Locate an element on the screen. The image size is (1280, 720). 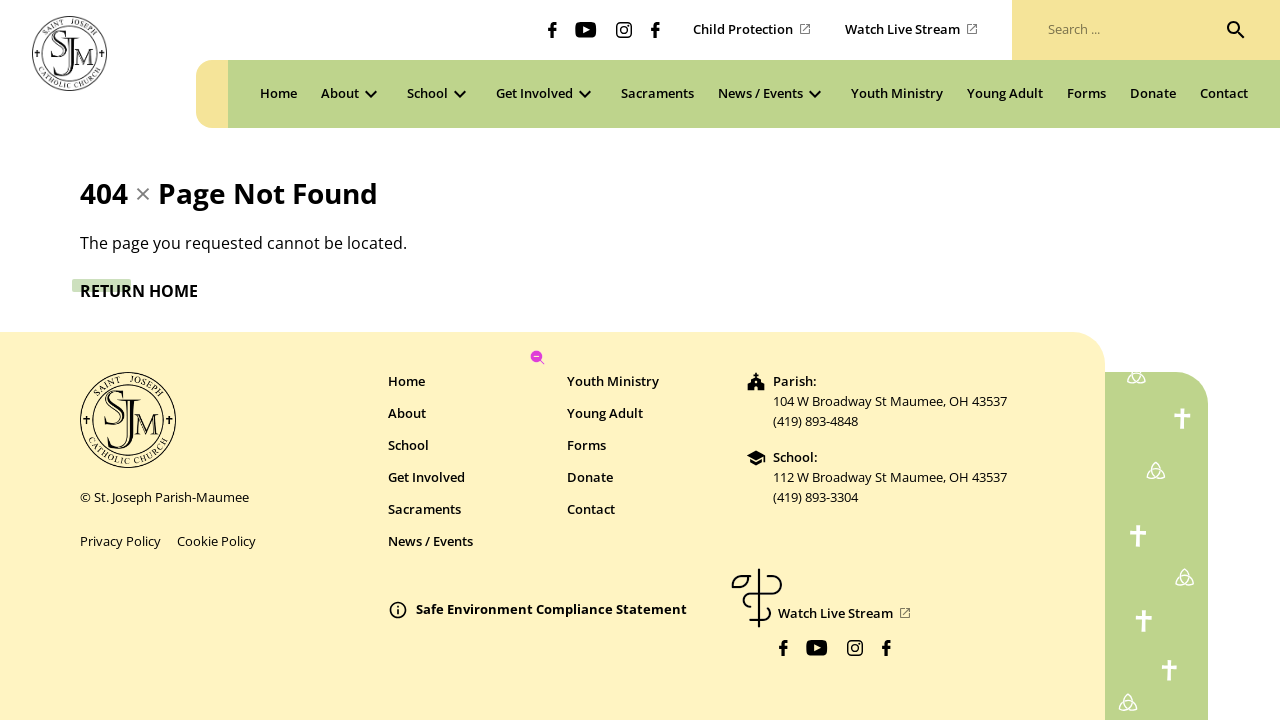
zoom out of the current view is located at coordinates (537, 357).